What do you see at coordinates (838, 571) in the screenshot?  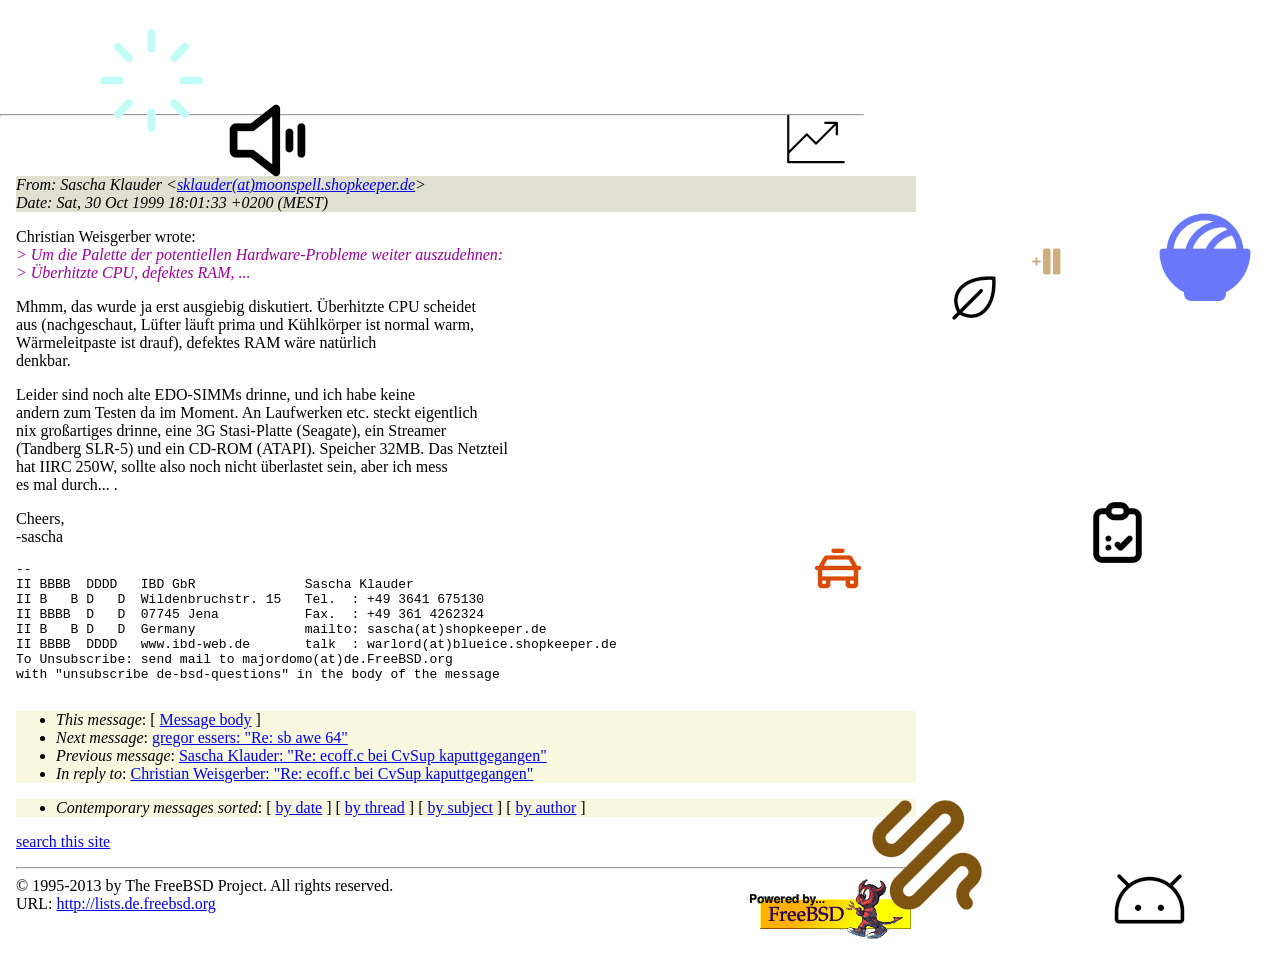 I see `report an emergency or contact police` at bounding box center [838, 571].